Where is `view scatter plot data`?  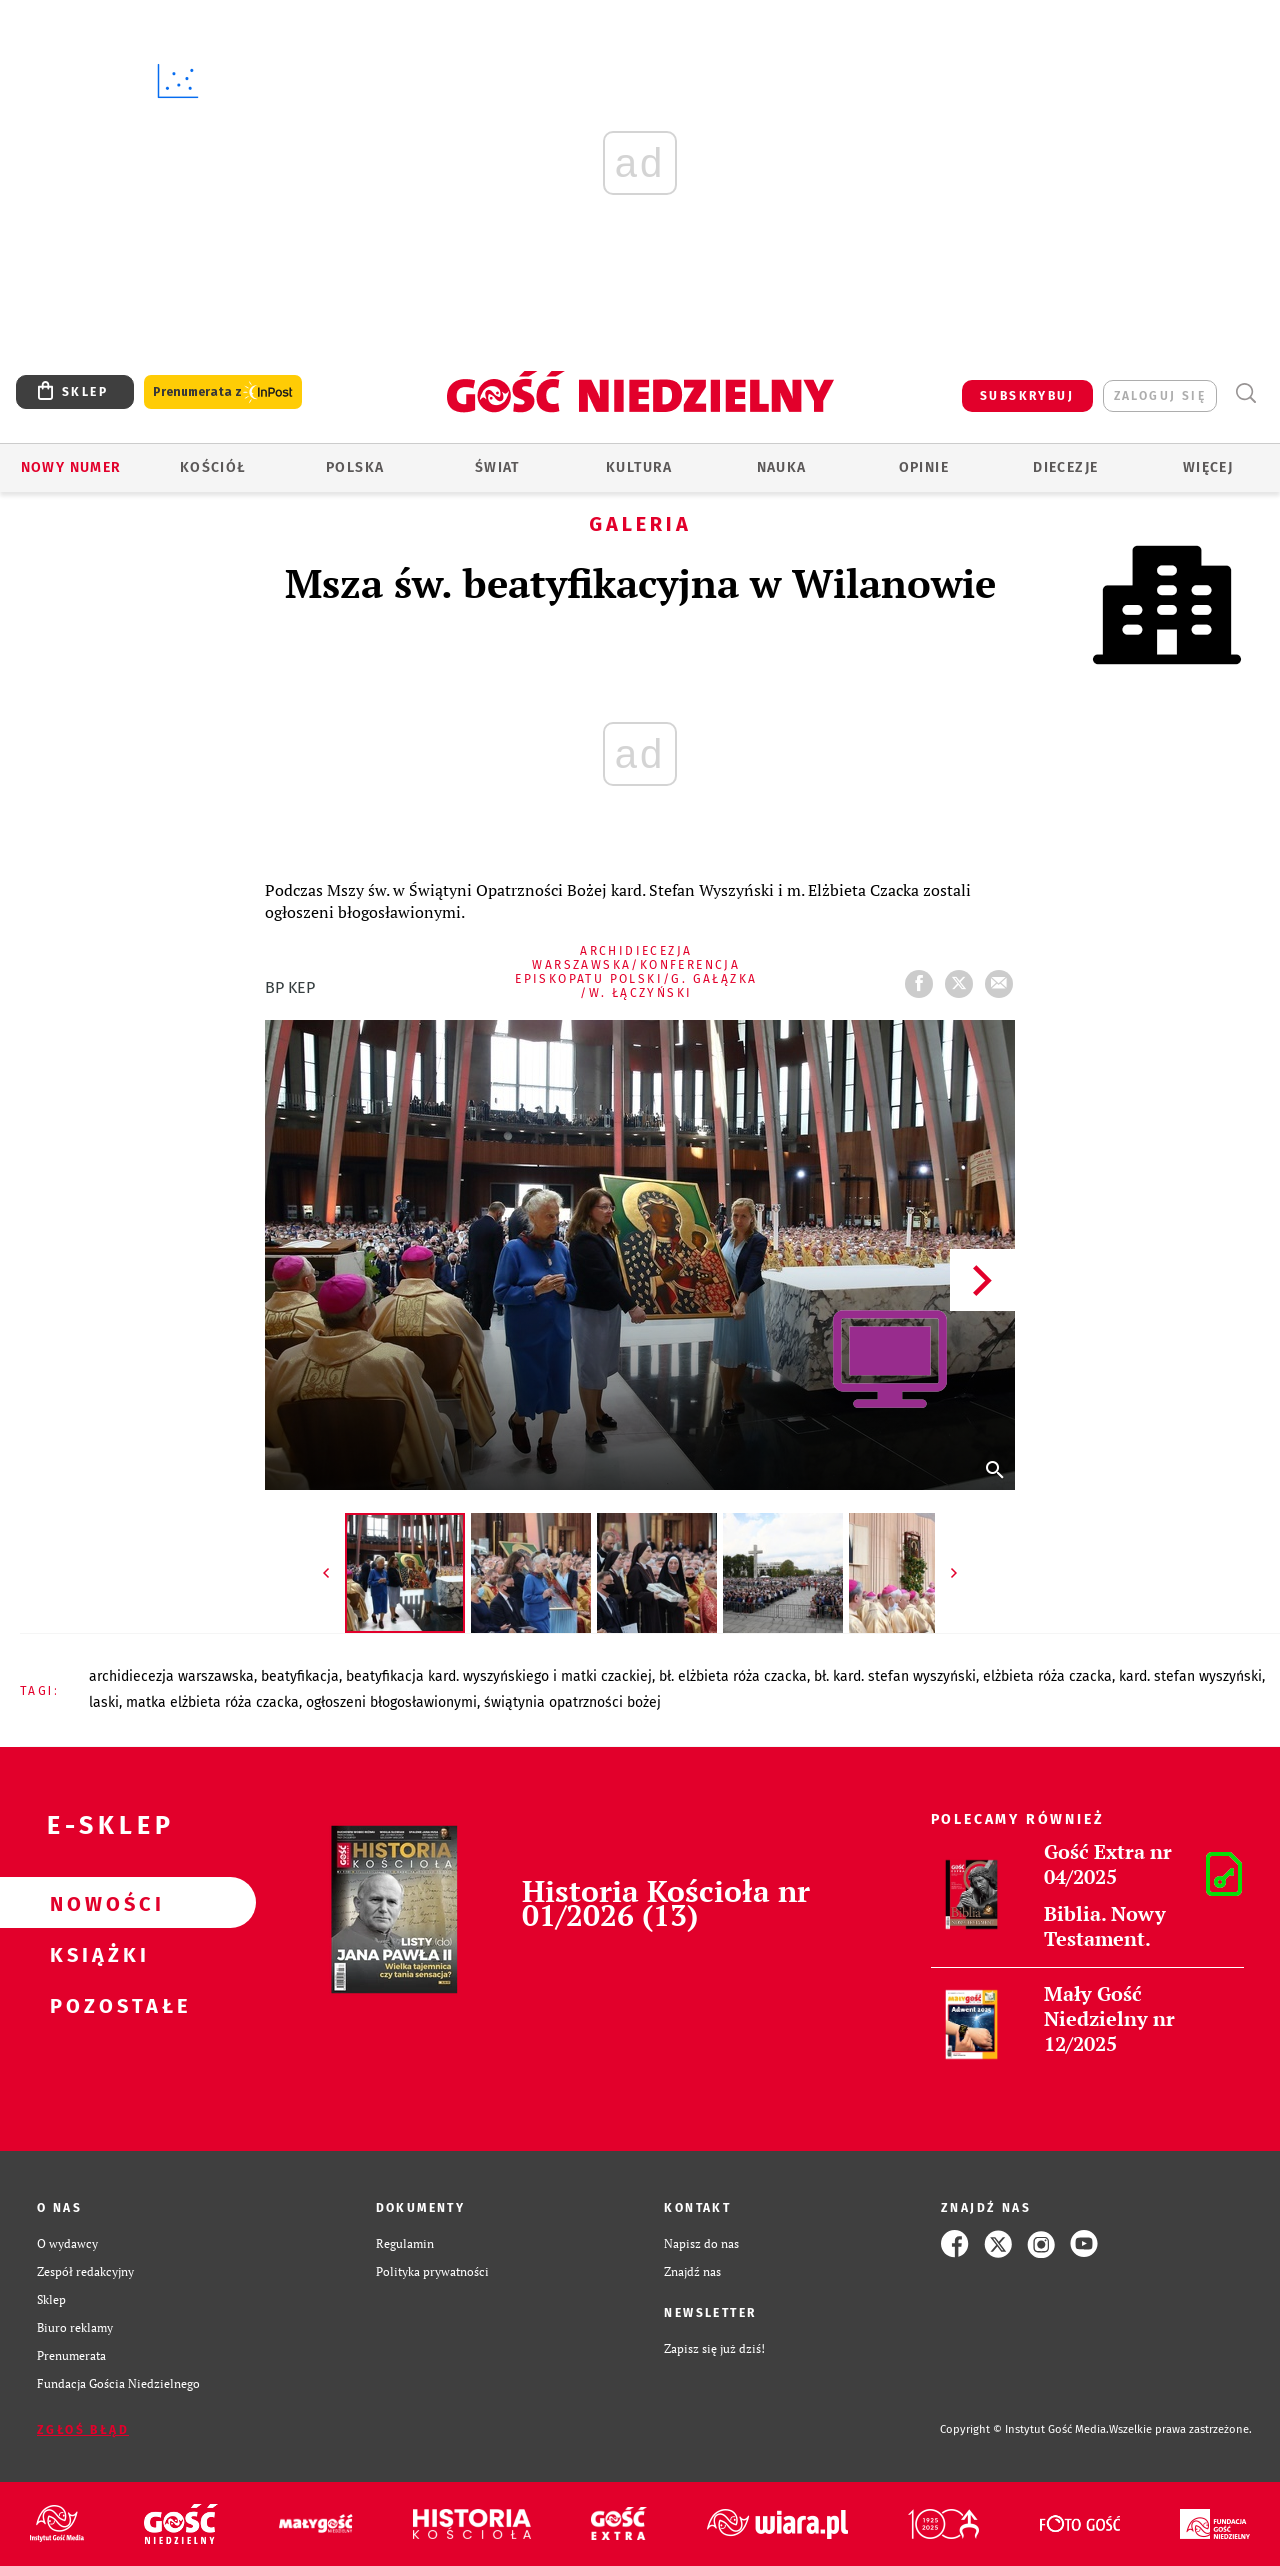
view scatter plot data is located at coordinates (178, 81).